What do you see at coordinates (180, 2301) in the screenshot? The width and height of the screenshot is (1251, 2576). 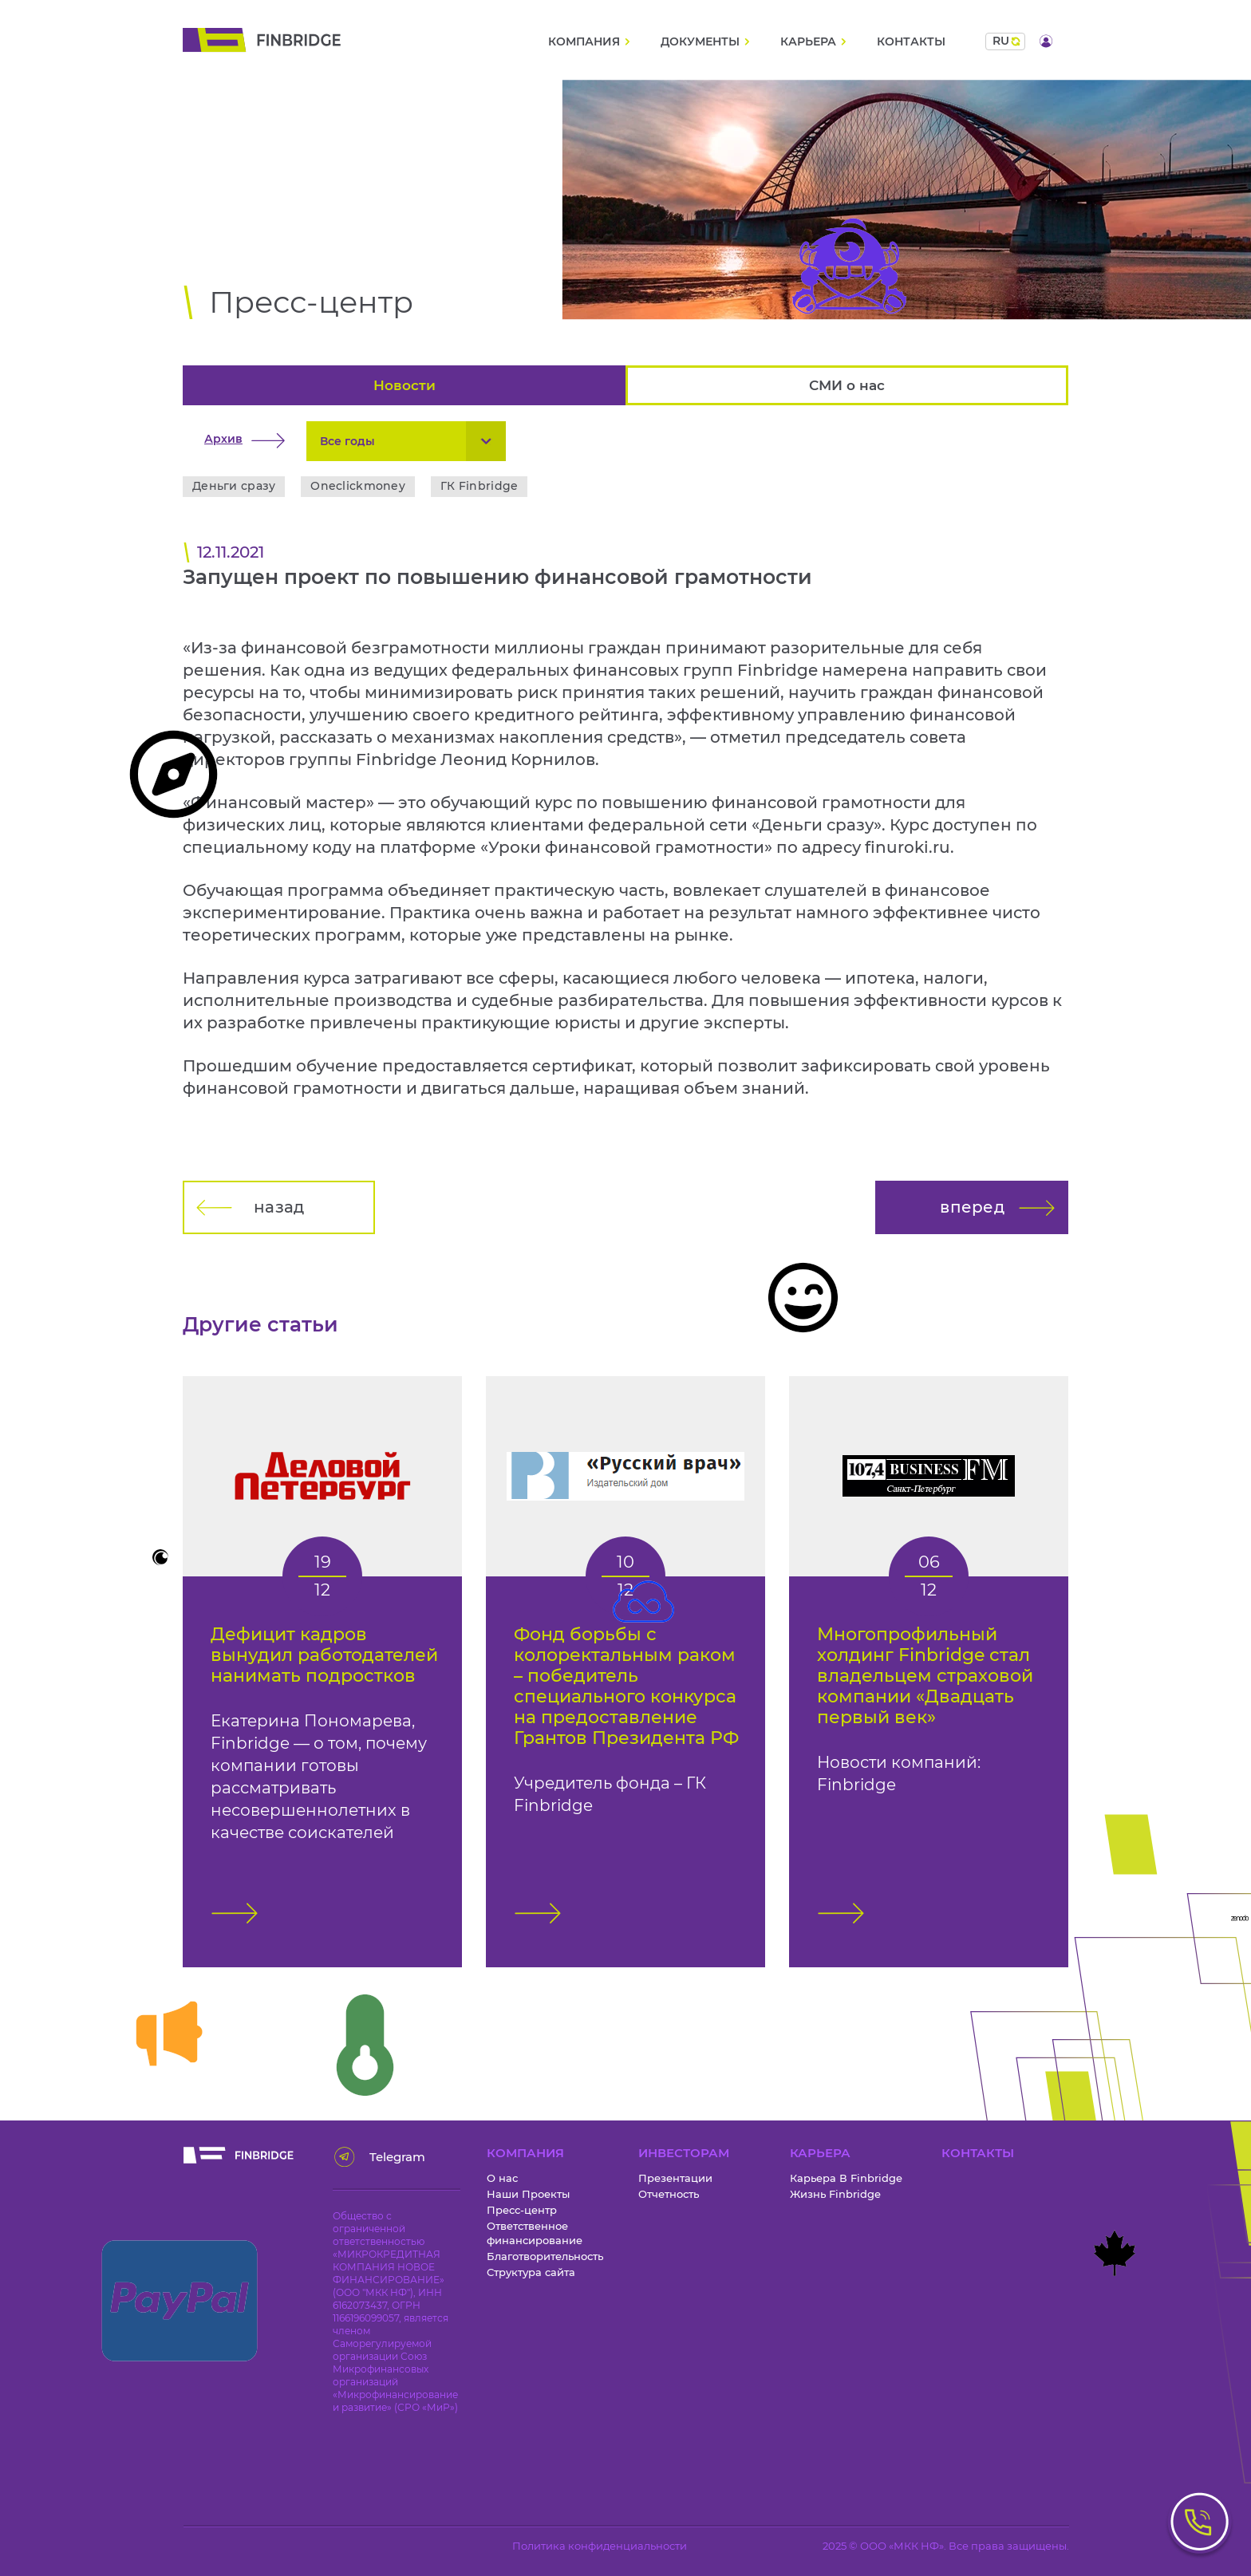 I see `pay with PayPal` at bounding box center [180, 2301].